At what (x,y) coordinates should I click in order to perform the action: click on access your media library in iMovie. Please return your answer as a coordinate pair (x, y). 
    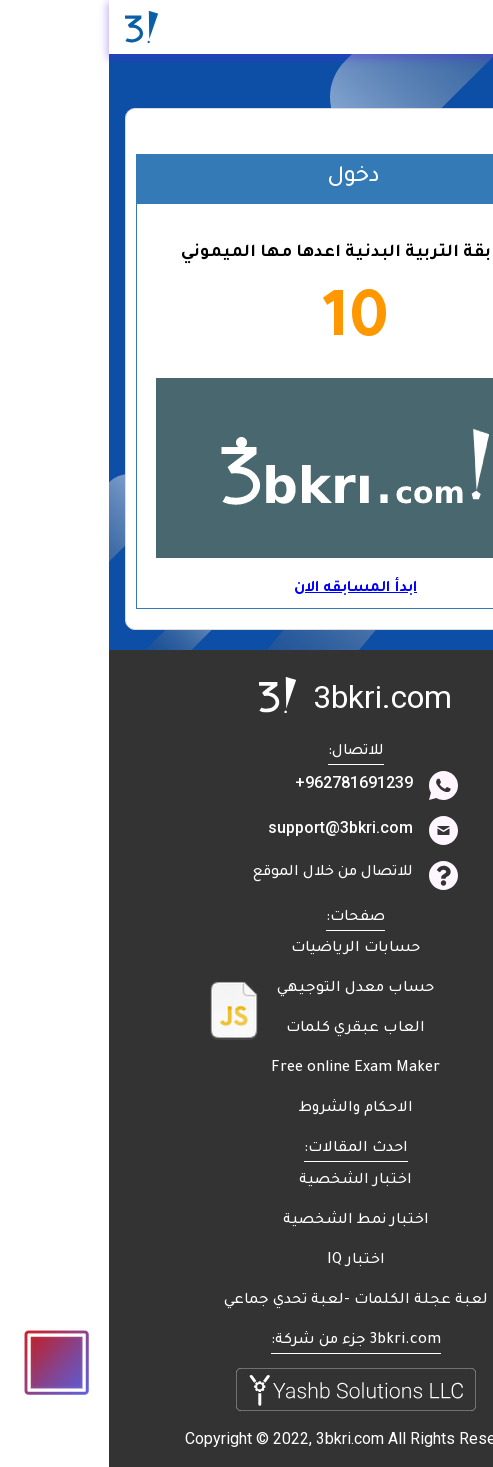
    Looking at the image, I should click on (56, 1362).